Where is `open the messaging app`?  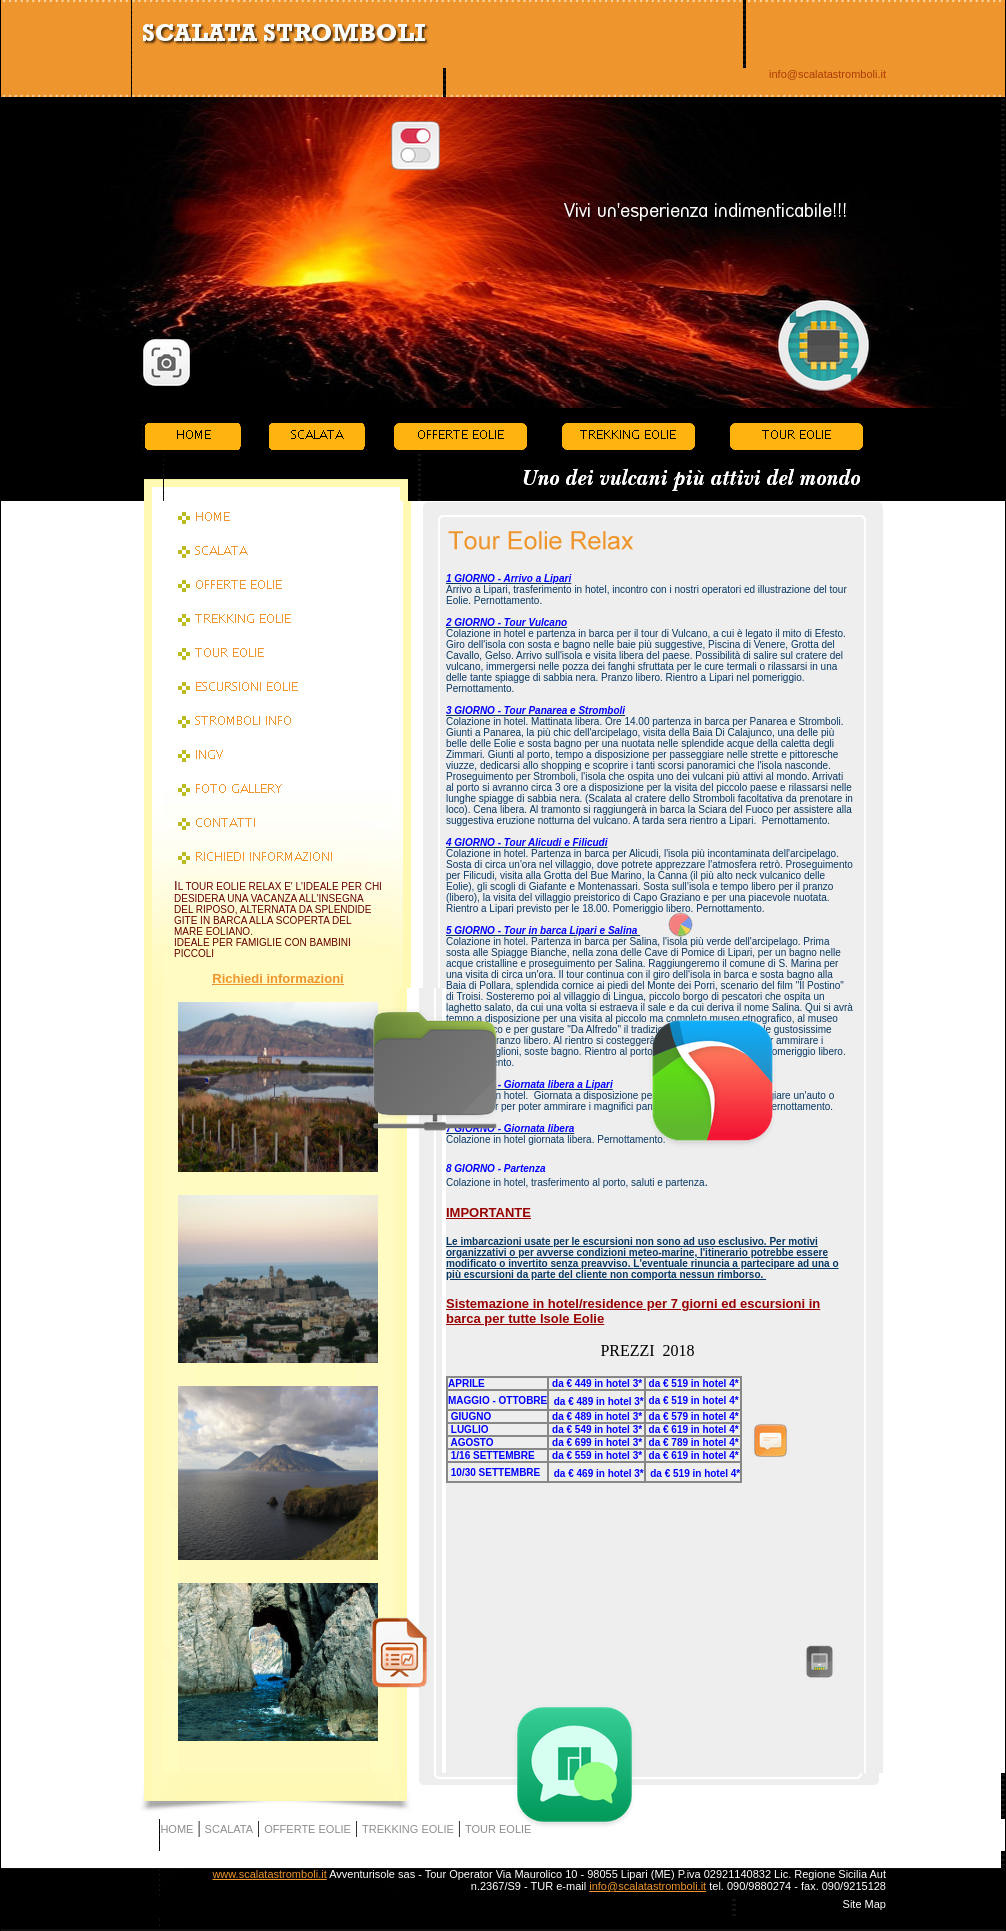 open the messaging app is located at coordinates (770, 1440).